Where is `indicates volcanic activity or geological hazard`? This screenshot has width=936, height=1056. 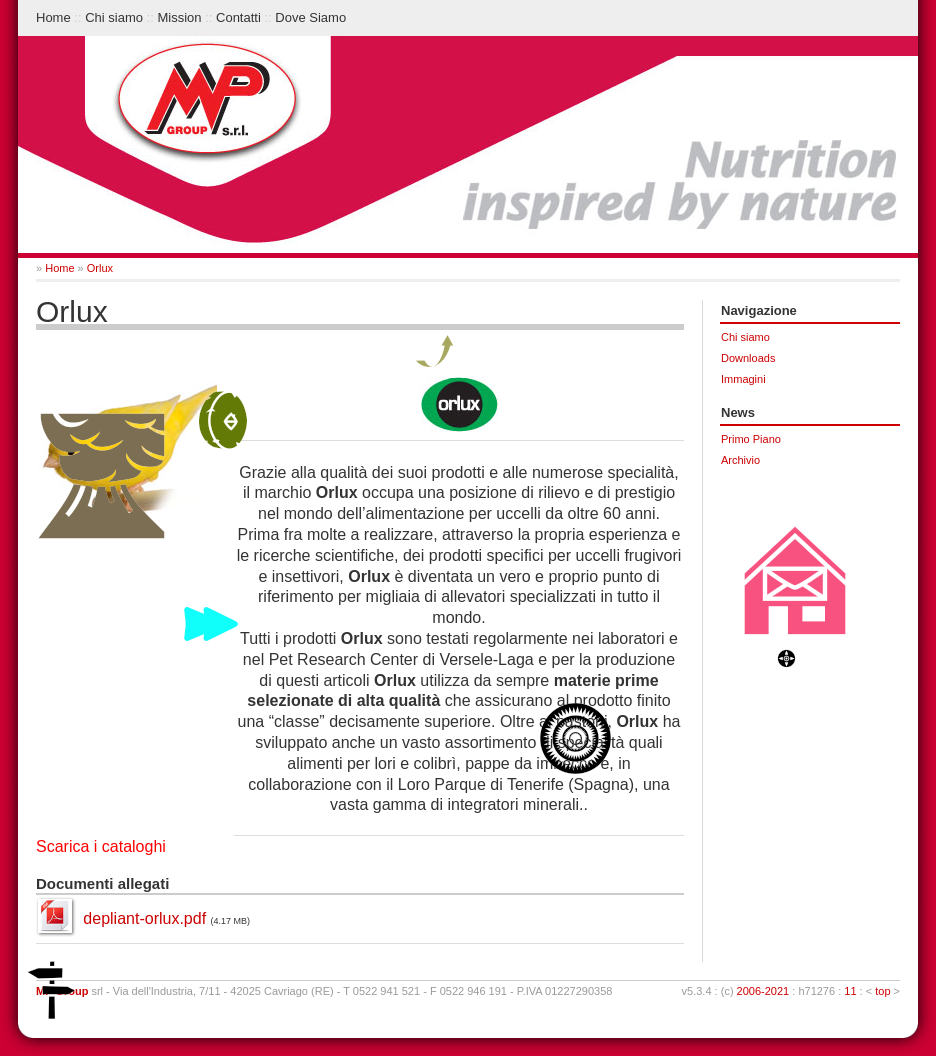 indicates volcanic activity or geological hazard is located at coordinates (102, 476).